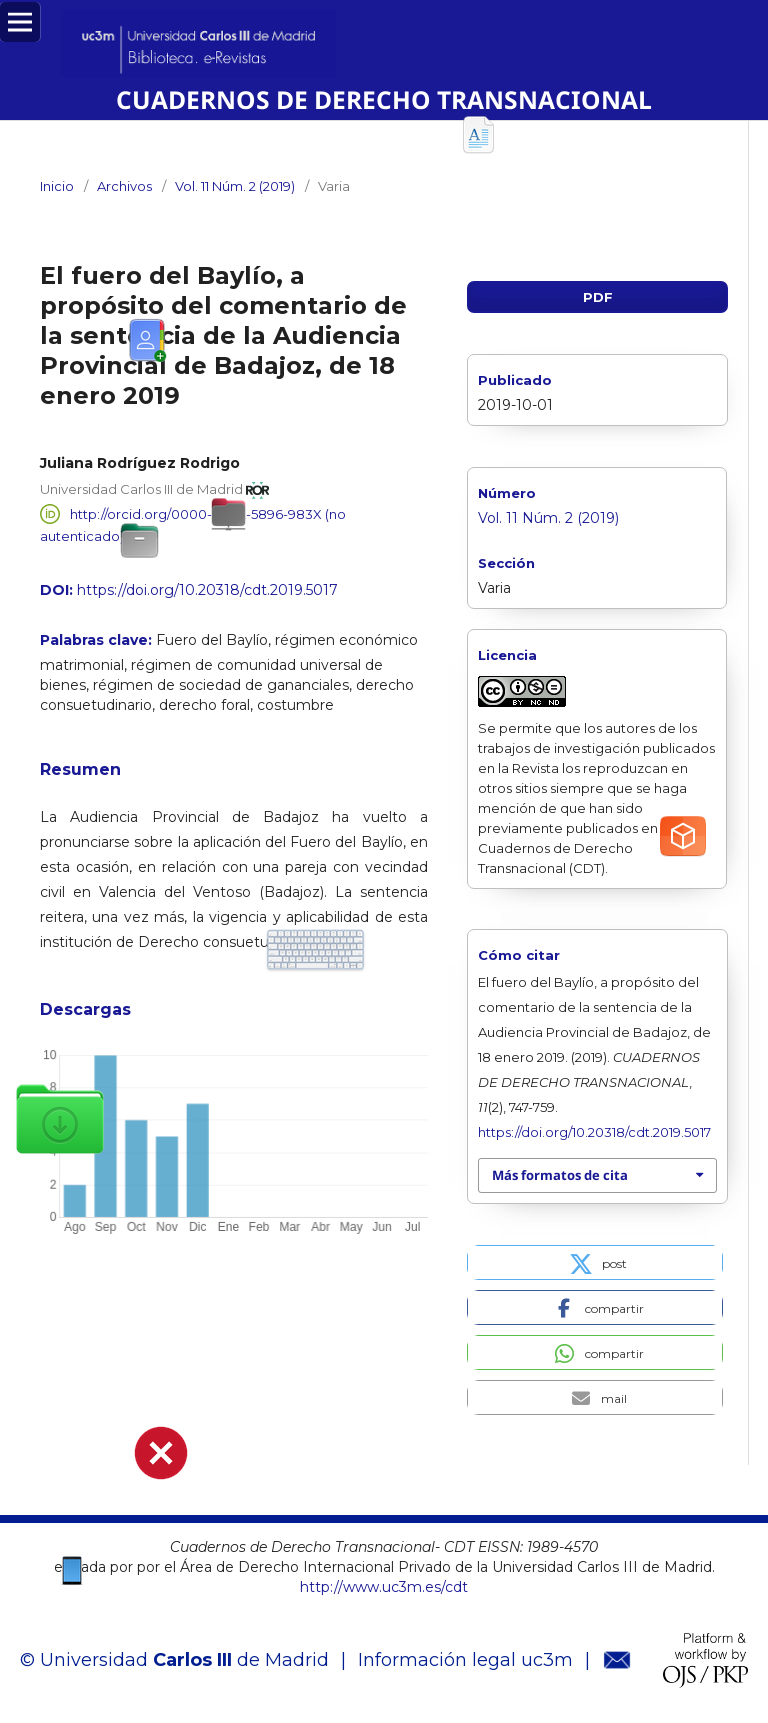 This screenshot has width=768, height=1723. What do you see at coordinates (72, 1568) in the screenshot?
I see `manage connected iPad mini device` at bounding box center [72, 1568].